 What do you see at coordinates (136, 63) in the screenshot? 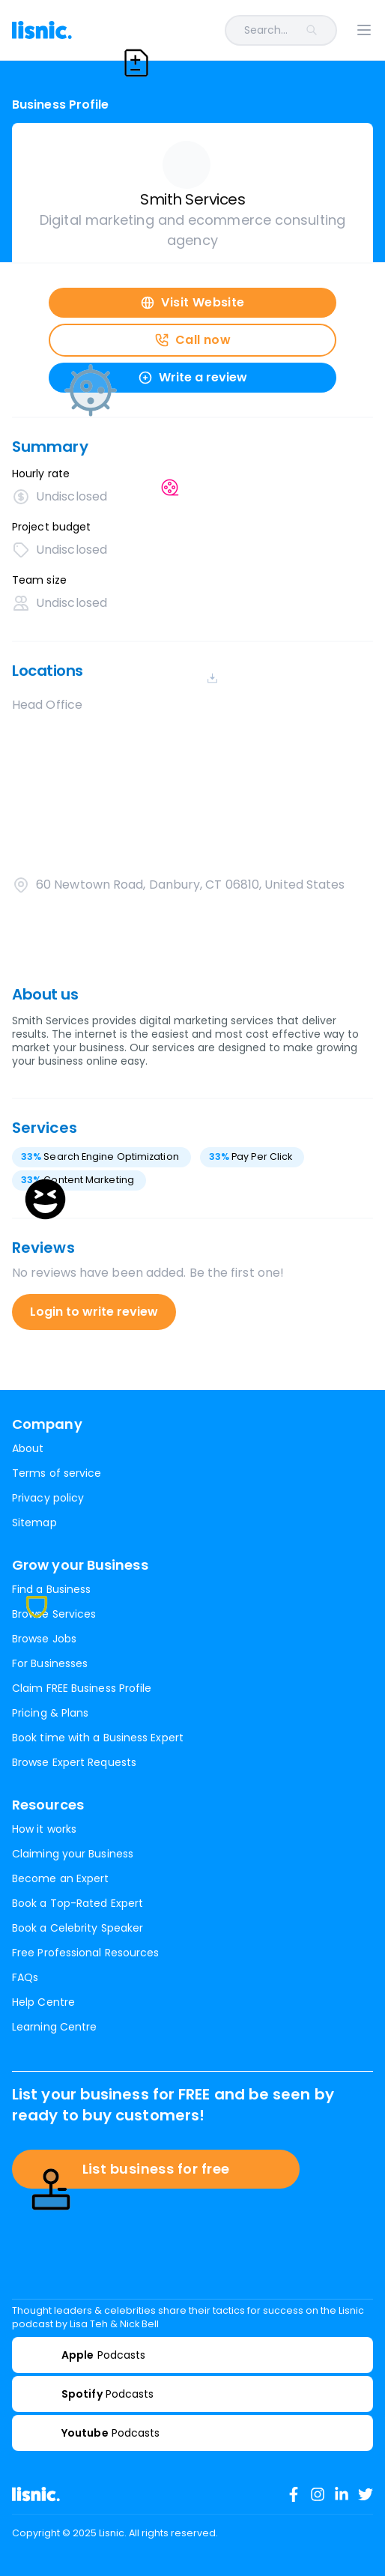
I see `request changes on a code review` at bounding box center [136, 63].